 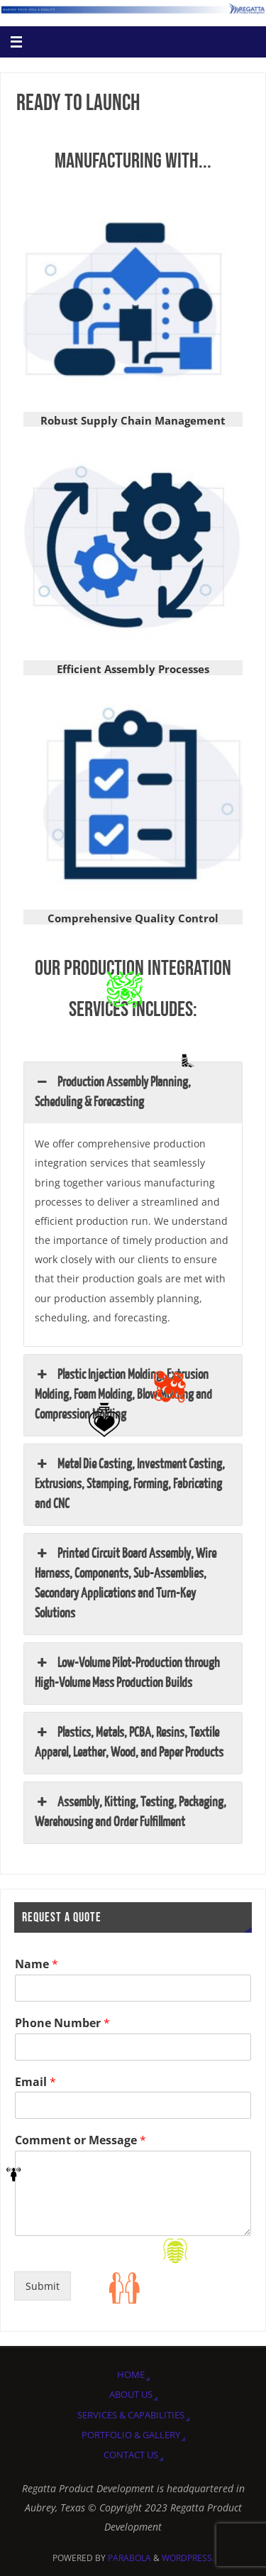 What do you see at coordinates (175, 2251) in the screenshot?
I see `trilobite fossil icon for a paleontology or natural history app` at bounding box center [175, 2251].